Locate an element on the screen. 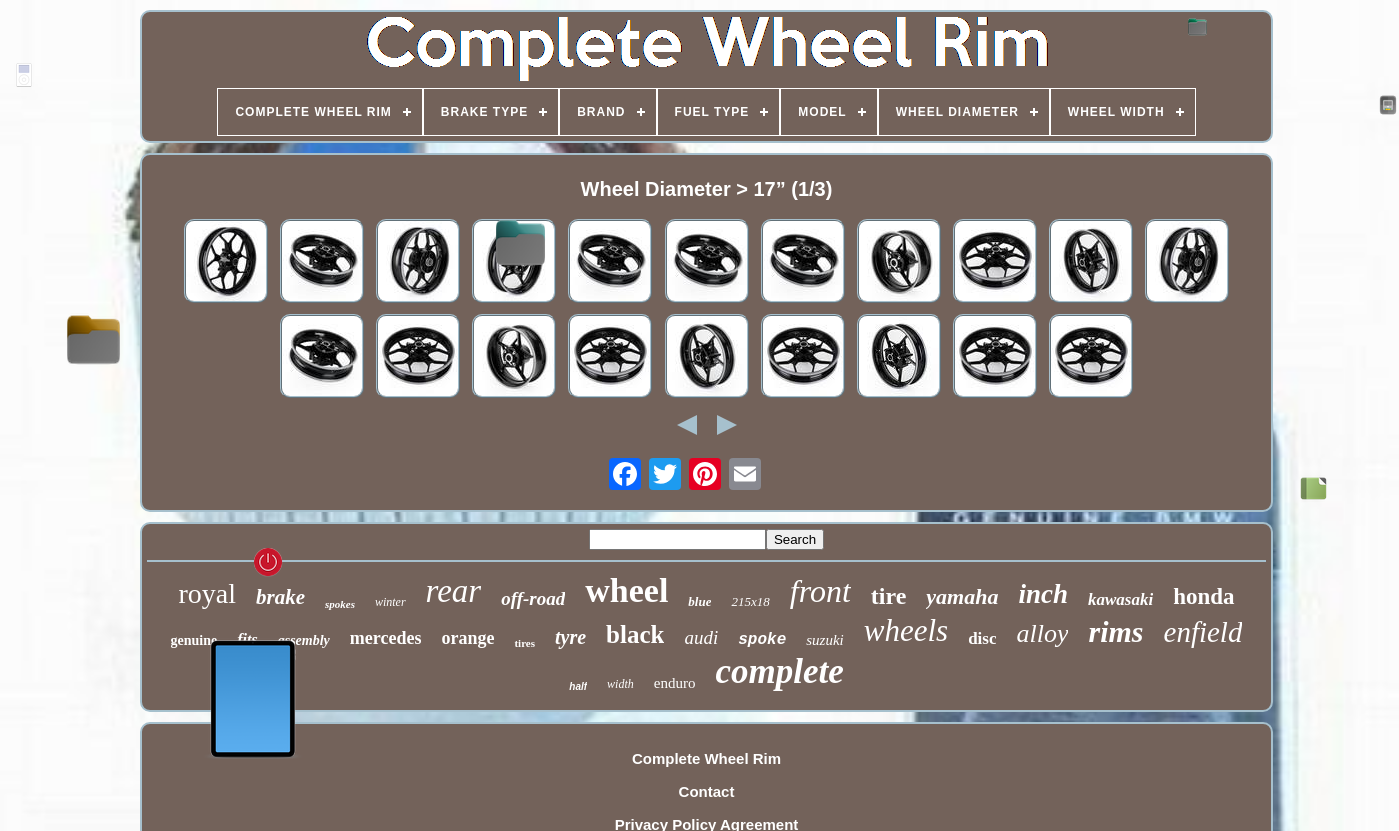  manage connected iPod device is located at coordinates (24, 75).